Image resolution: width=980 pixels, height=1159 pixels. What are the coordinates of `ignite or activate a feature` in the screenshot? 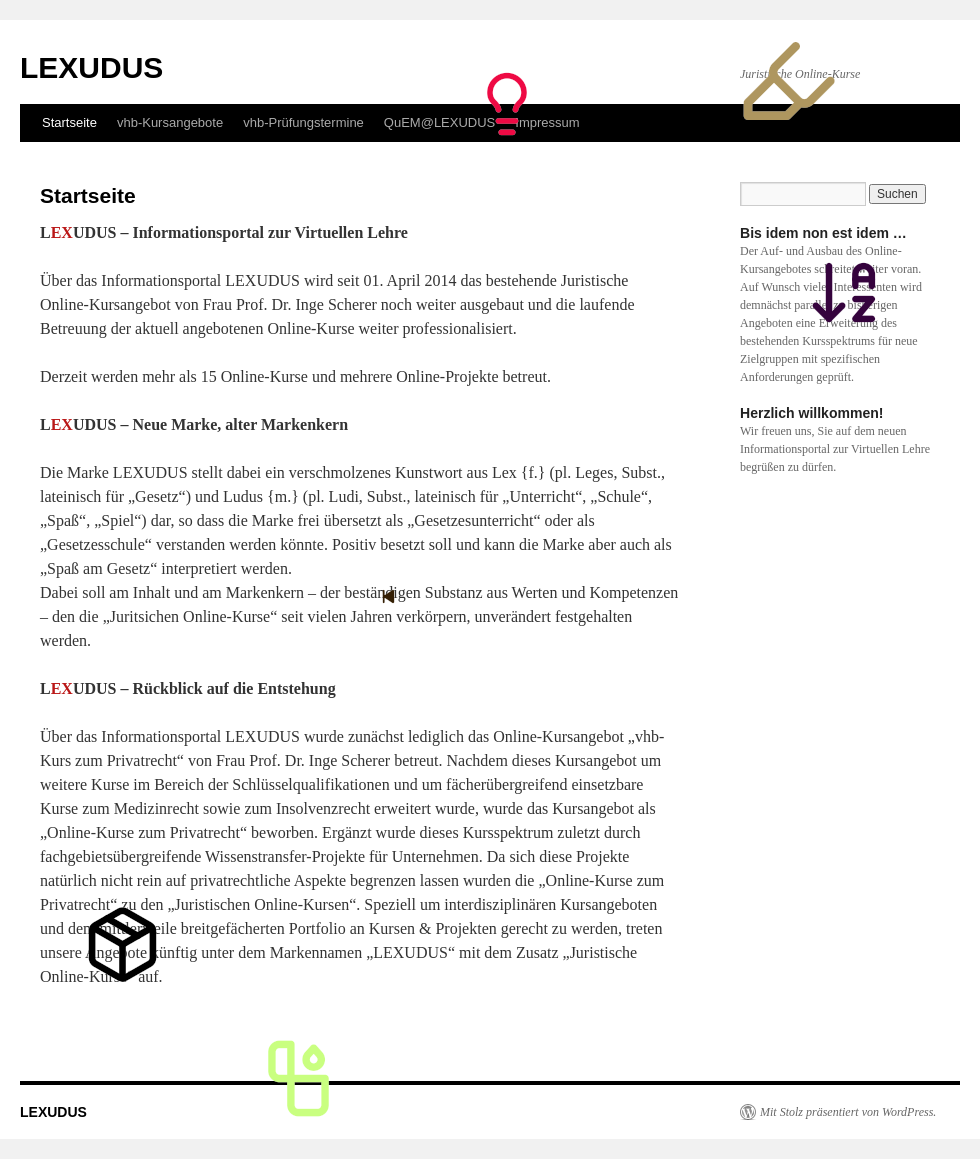 It's located at (298, 1078).